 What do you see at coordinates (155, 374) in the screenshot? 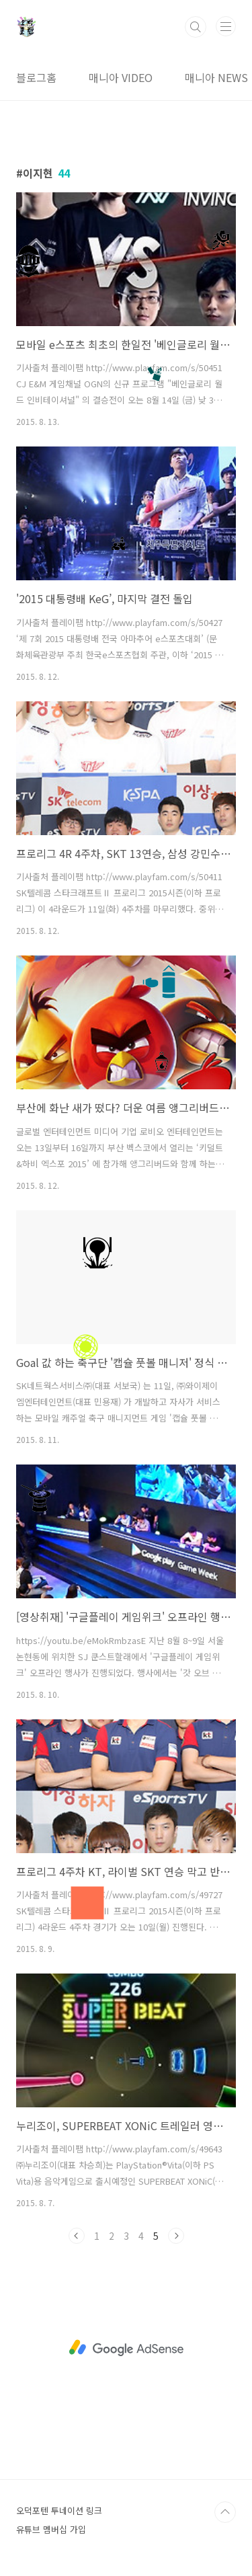
I see `ignite or activate a fire-related feature` at bounding box center [155, 374].